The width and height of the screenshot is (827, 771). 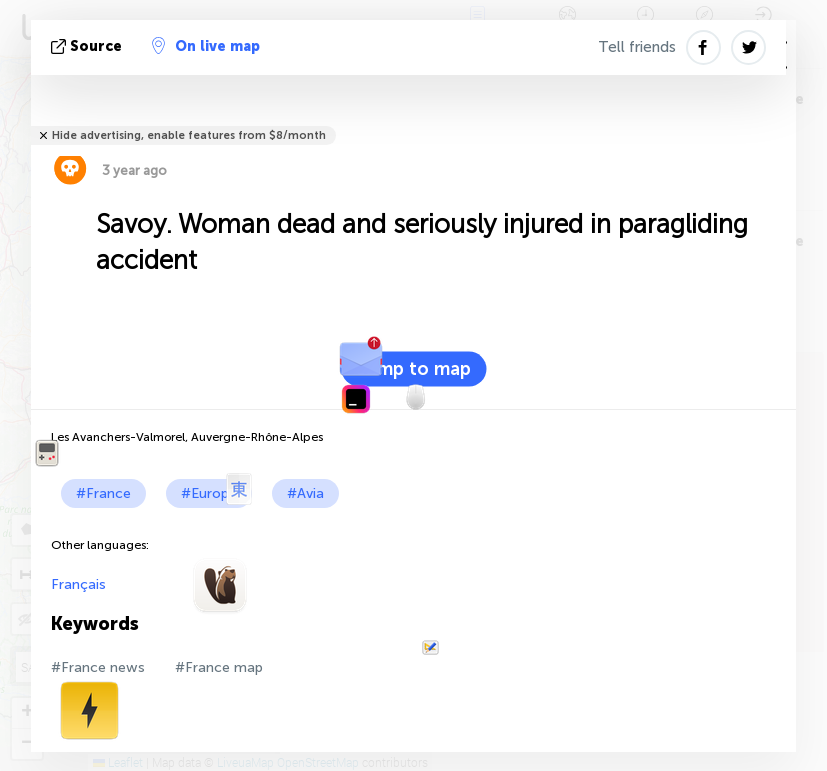 What do you see at coordinates (239, 489) in the screenshot?
I see `launch the mahjongg tile matching game` at bounding box center [239, 489].